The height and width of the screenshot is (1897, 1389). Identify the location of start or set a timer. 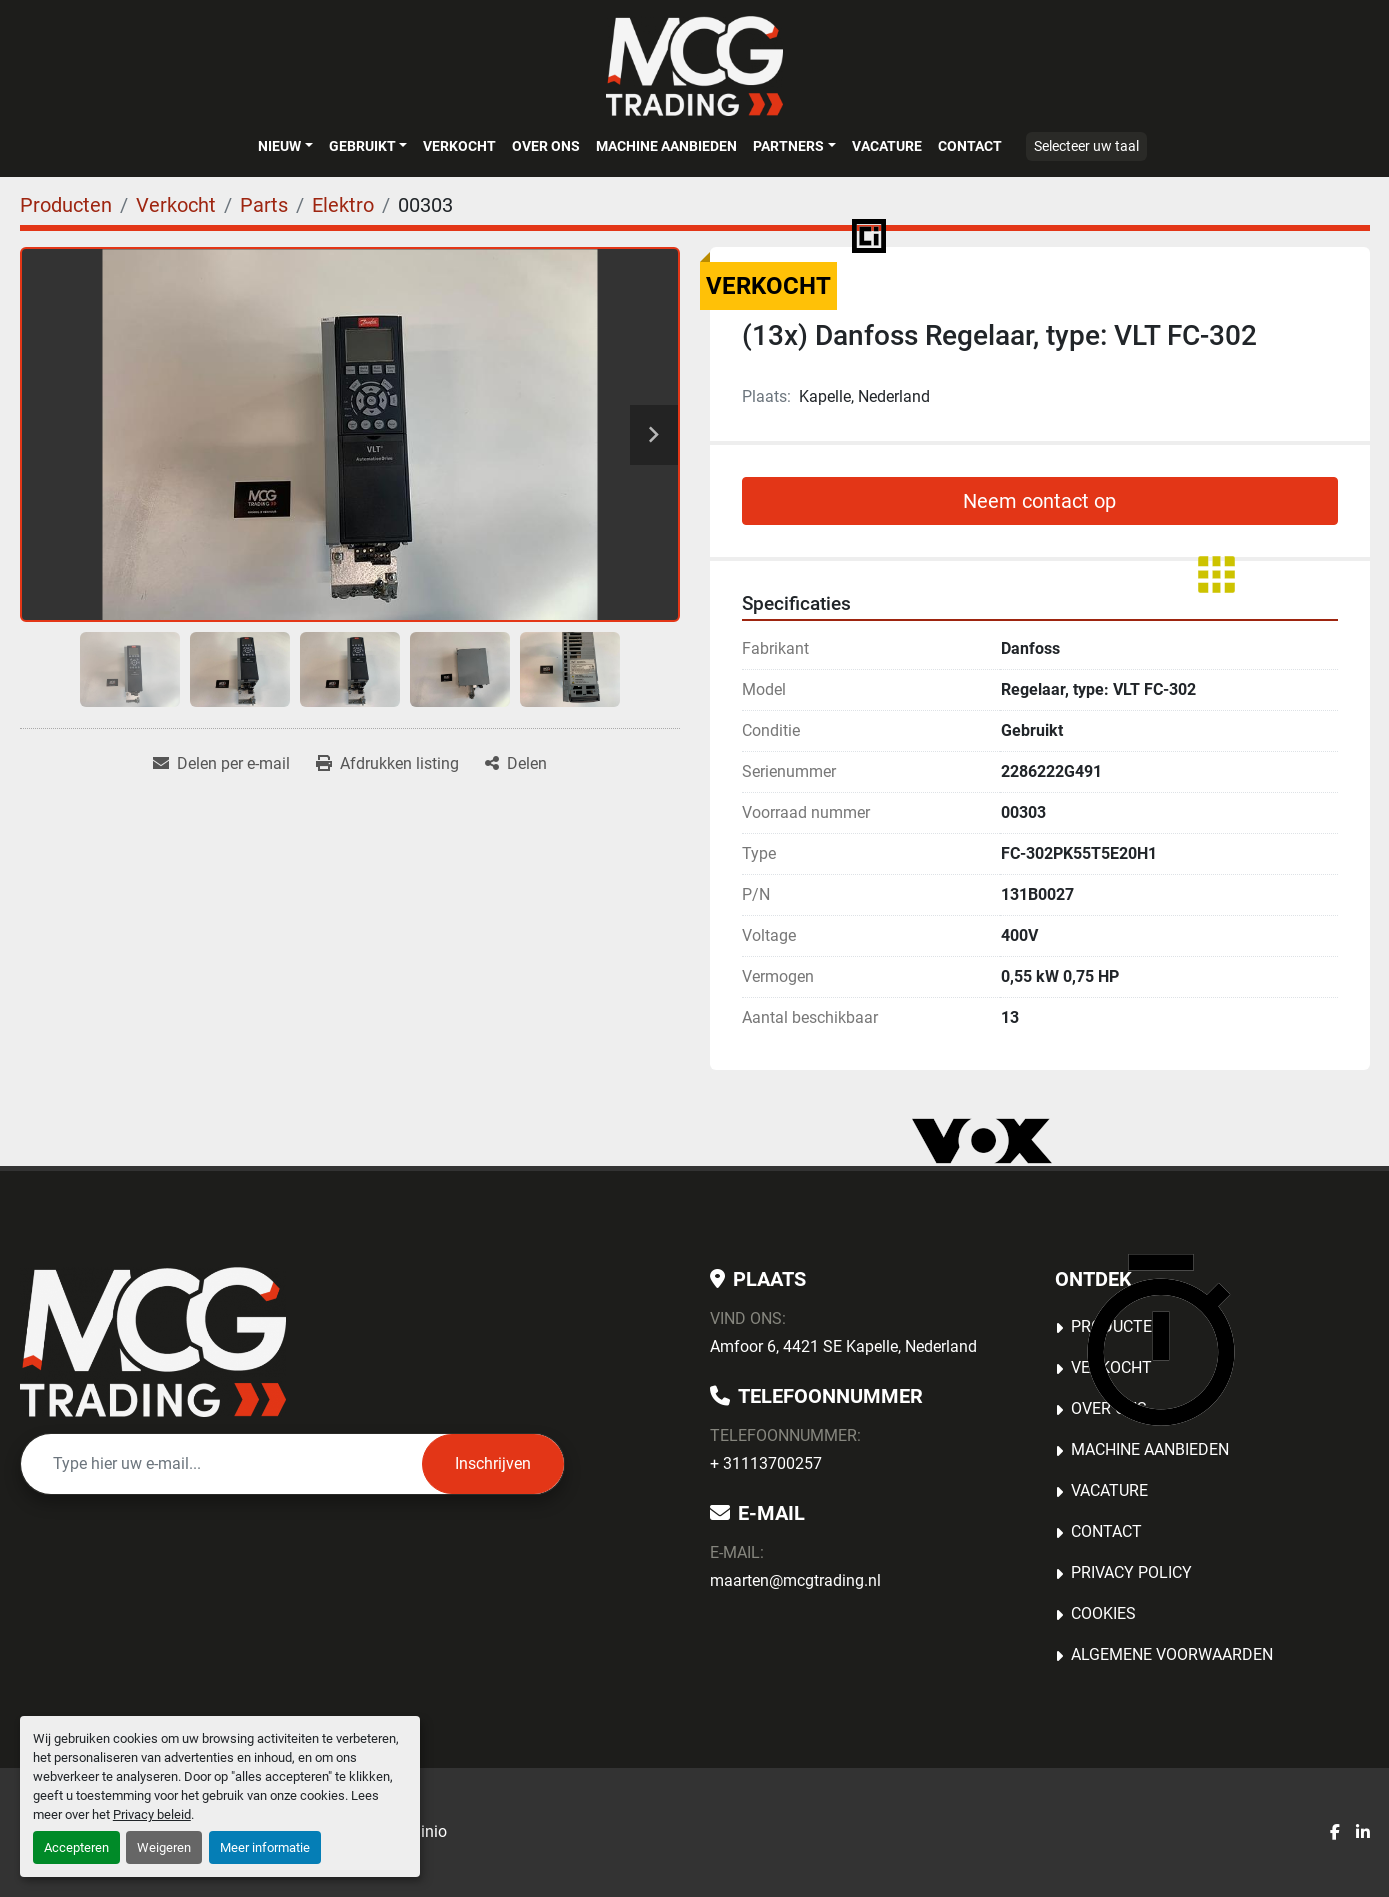
(1161, 1344).